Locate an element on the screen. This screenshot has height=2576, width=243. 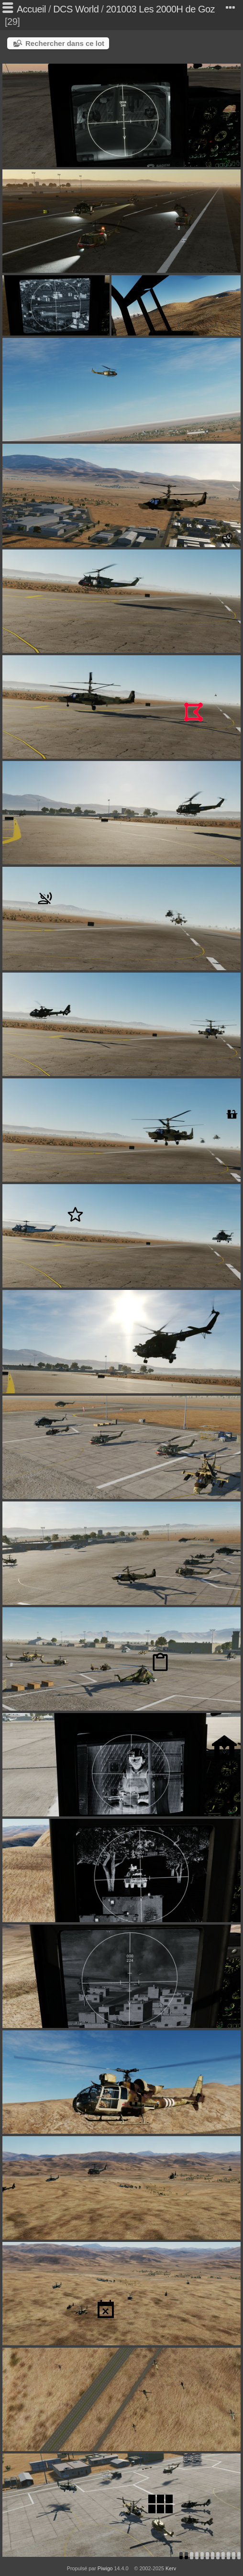
switch to grid view is located at coordinates (160, 2505).